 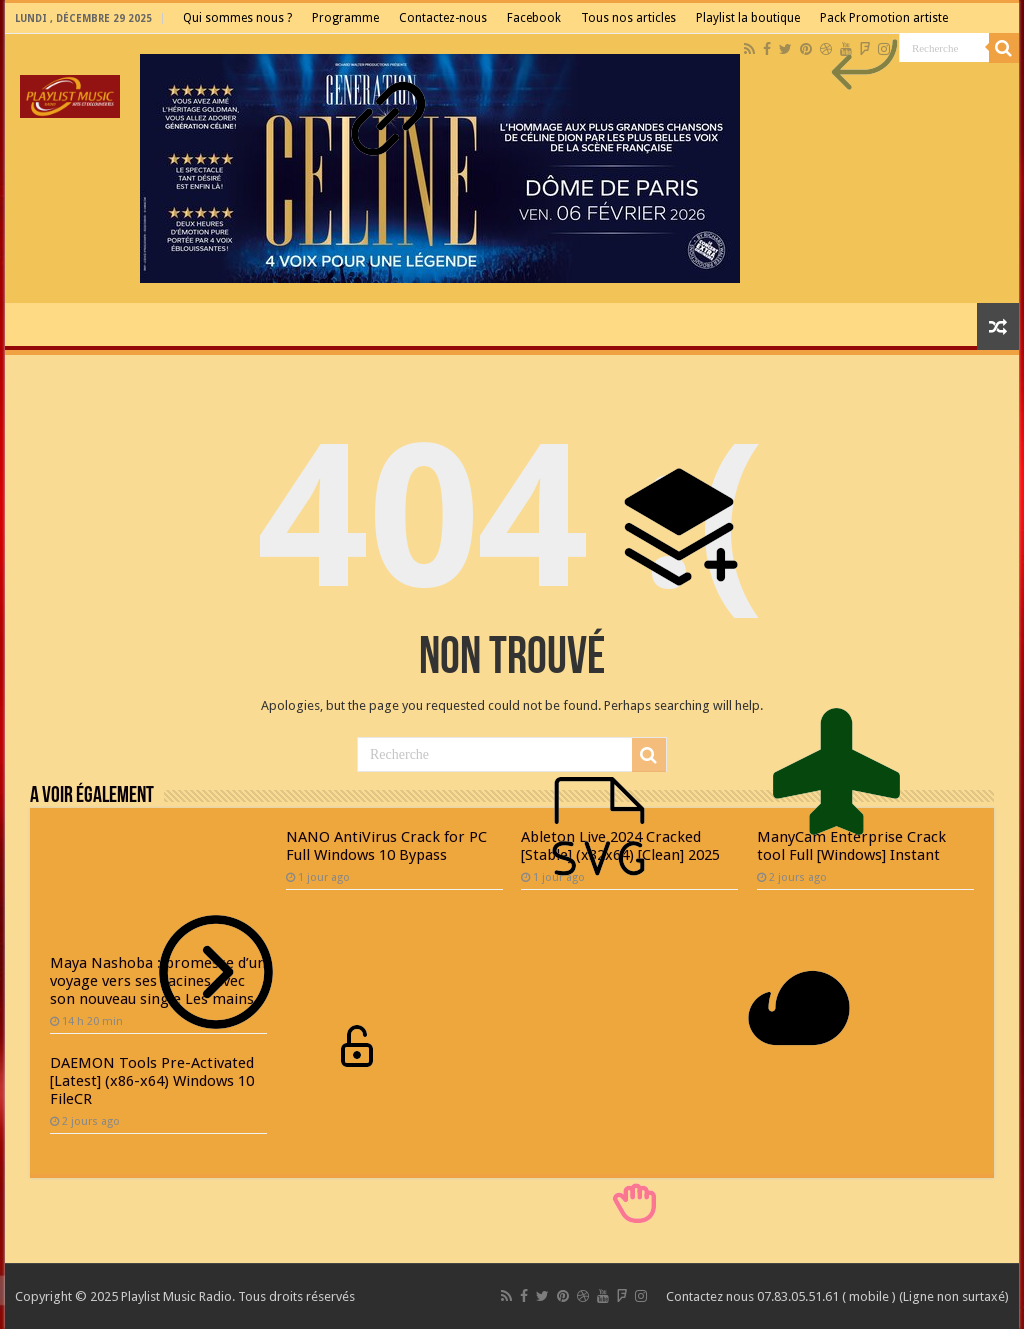 What do you see at coordinates (357, 1047) in the screenshot?
I see `unlocked or unsecured state` at bounding box center [357, 1047].